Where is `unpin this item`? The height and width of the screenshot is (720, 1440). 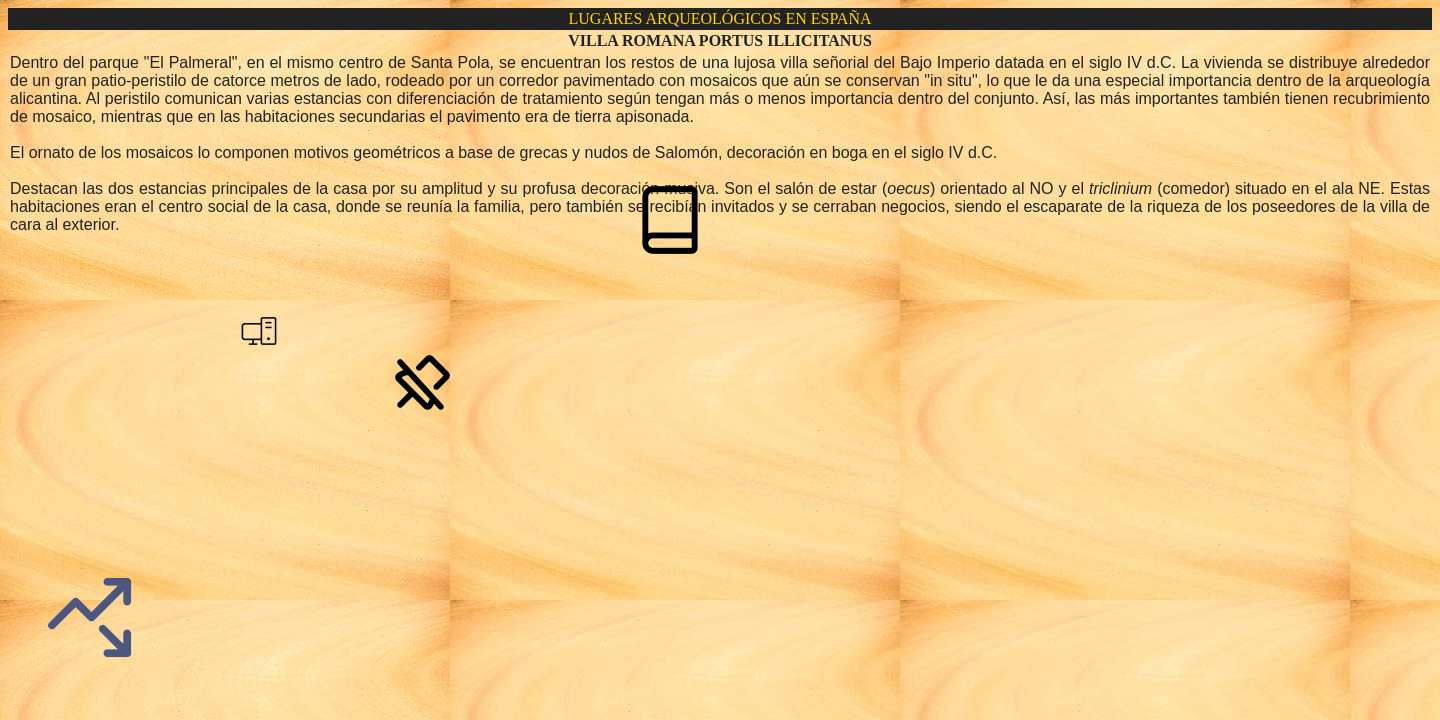 unpin this item is located at coordinates (420, 384).